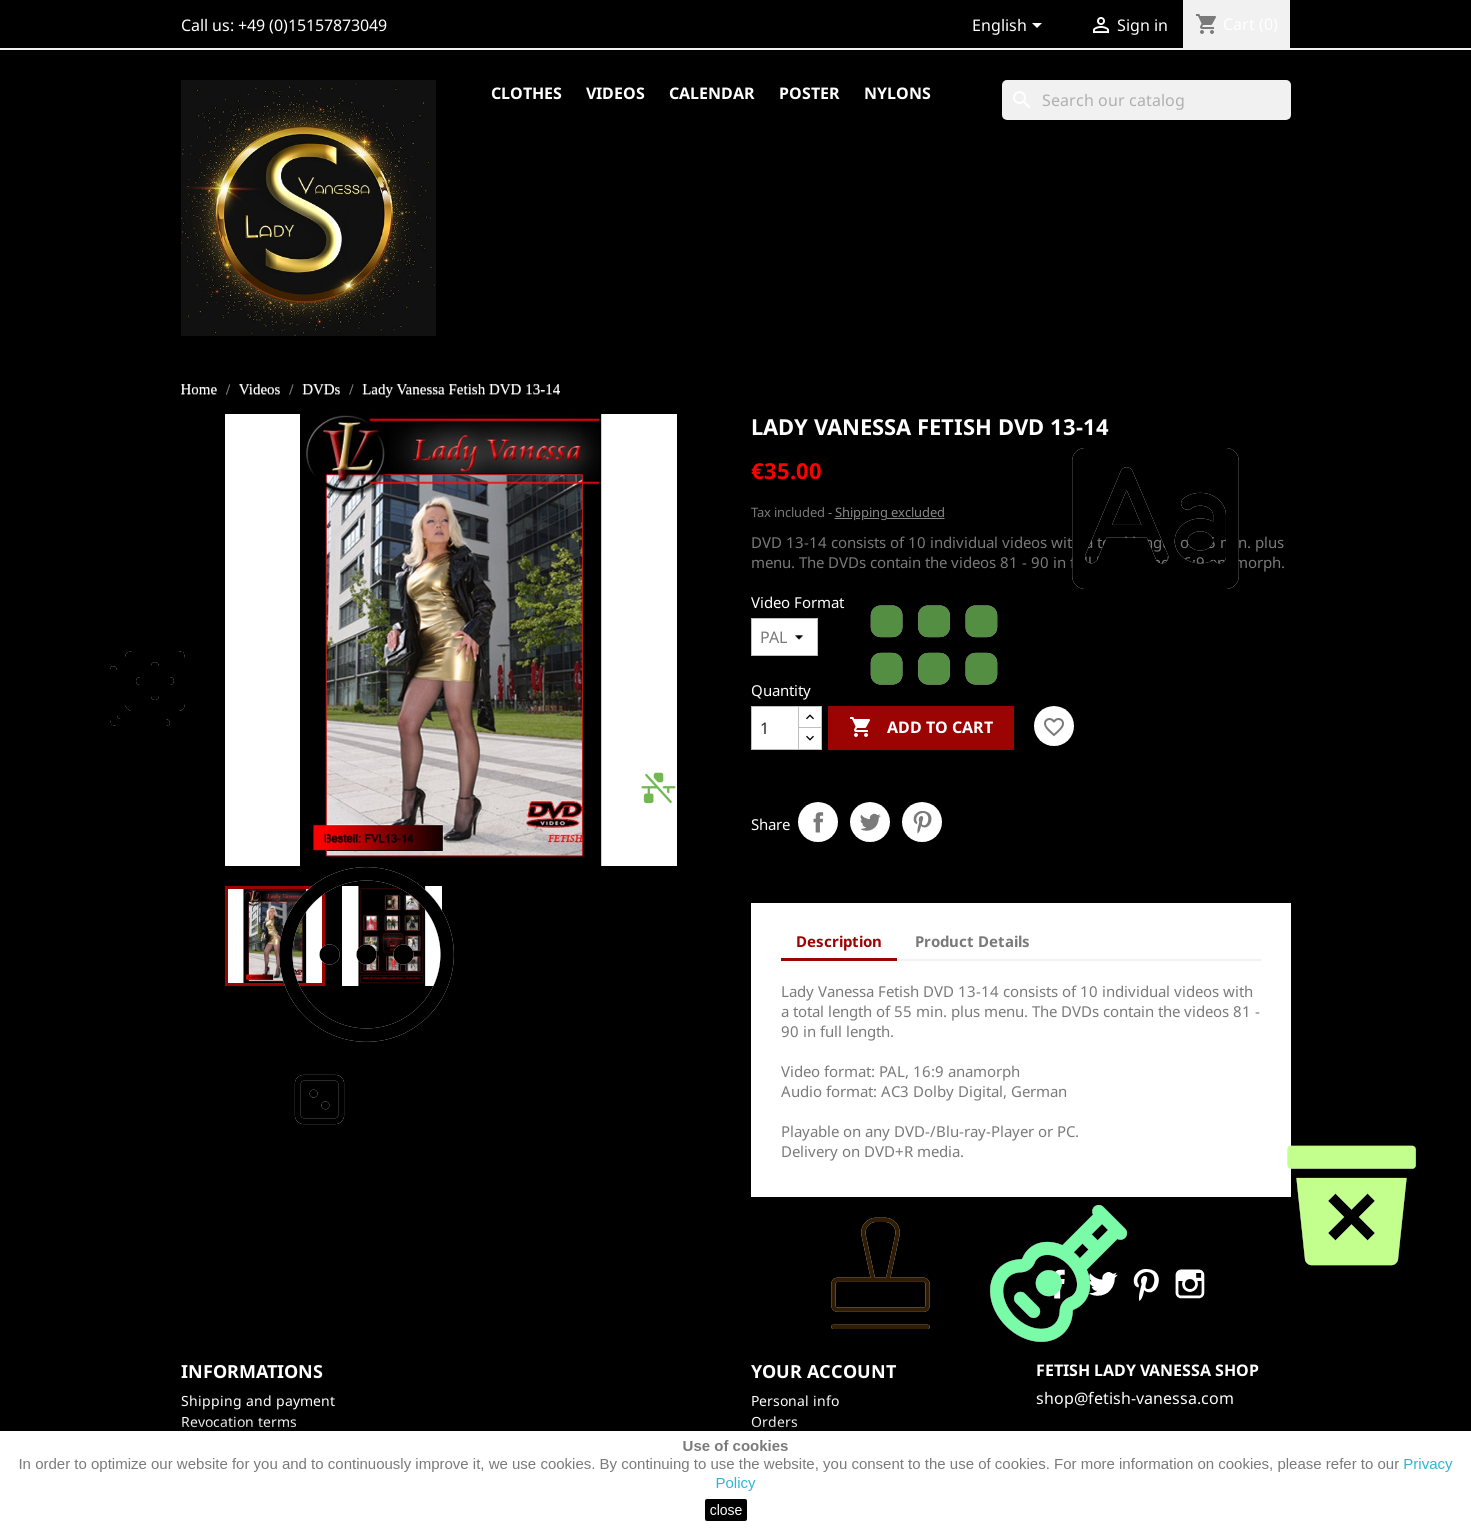  I want to click on change font size settings, so click(1155, 518).